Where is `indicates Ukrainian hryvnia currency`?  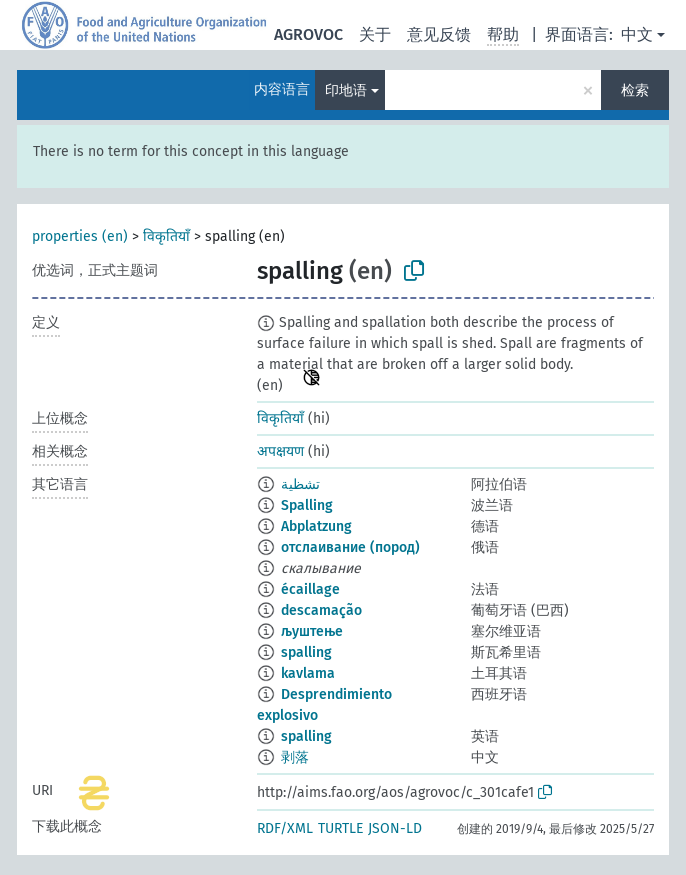 indicates Ukrainian hryvnia currency is located at coordinates (94, 793).